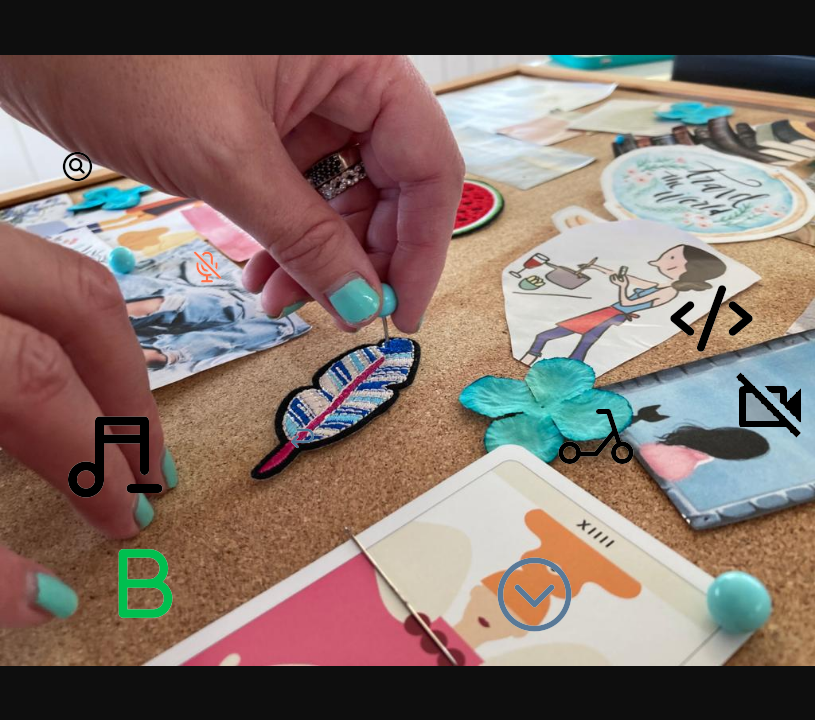 Image resolution: width=815 pixels, height=720 pixels. I want to click on tap to search, so click(77, 166).